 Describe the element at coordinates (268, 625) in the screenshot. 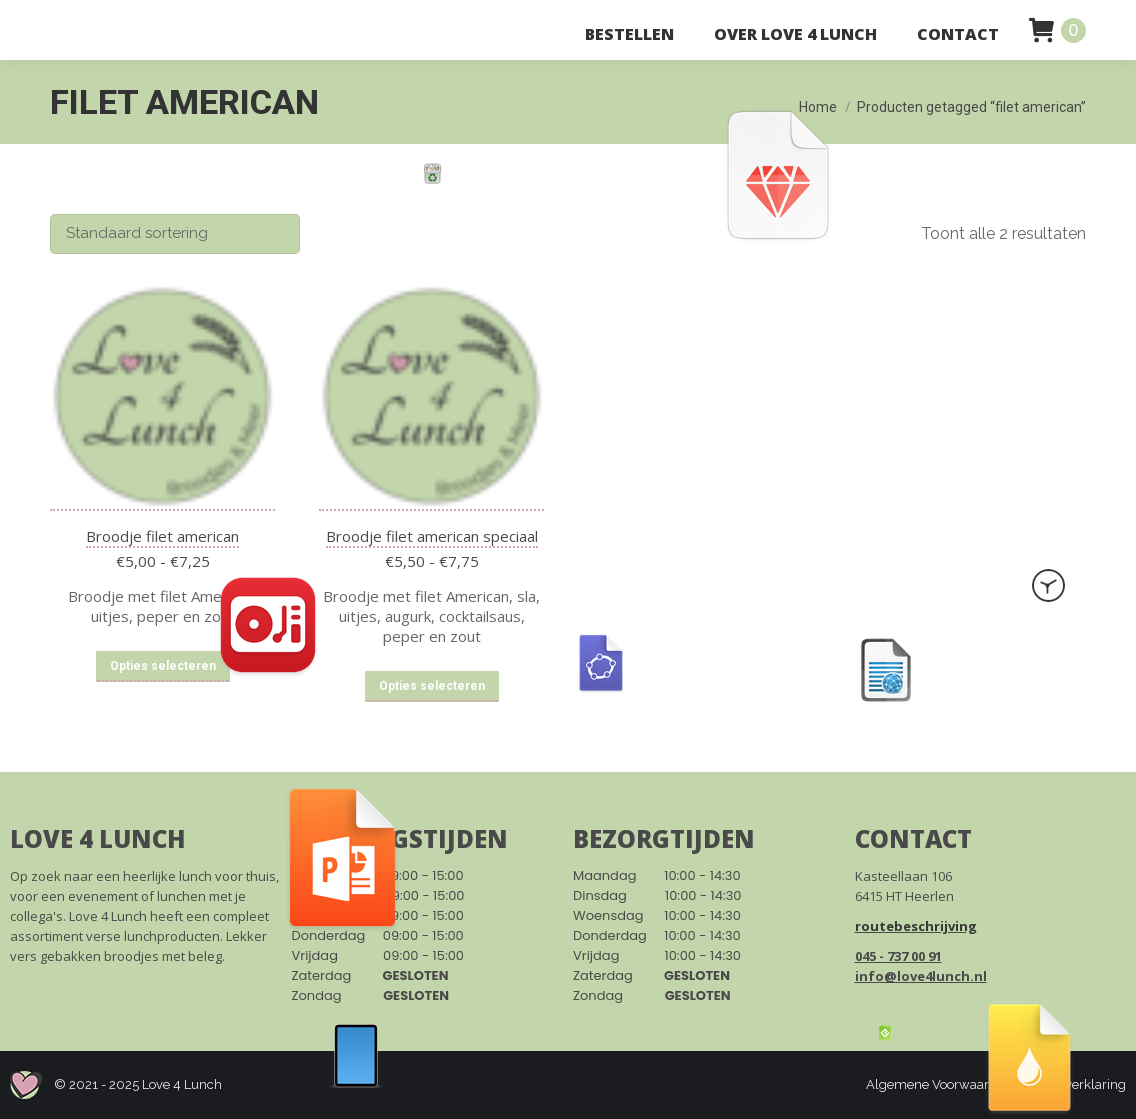

I see `open monophony music player app` at that location.